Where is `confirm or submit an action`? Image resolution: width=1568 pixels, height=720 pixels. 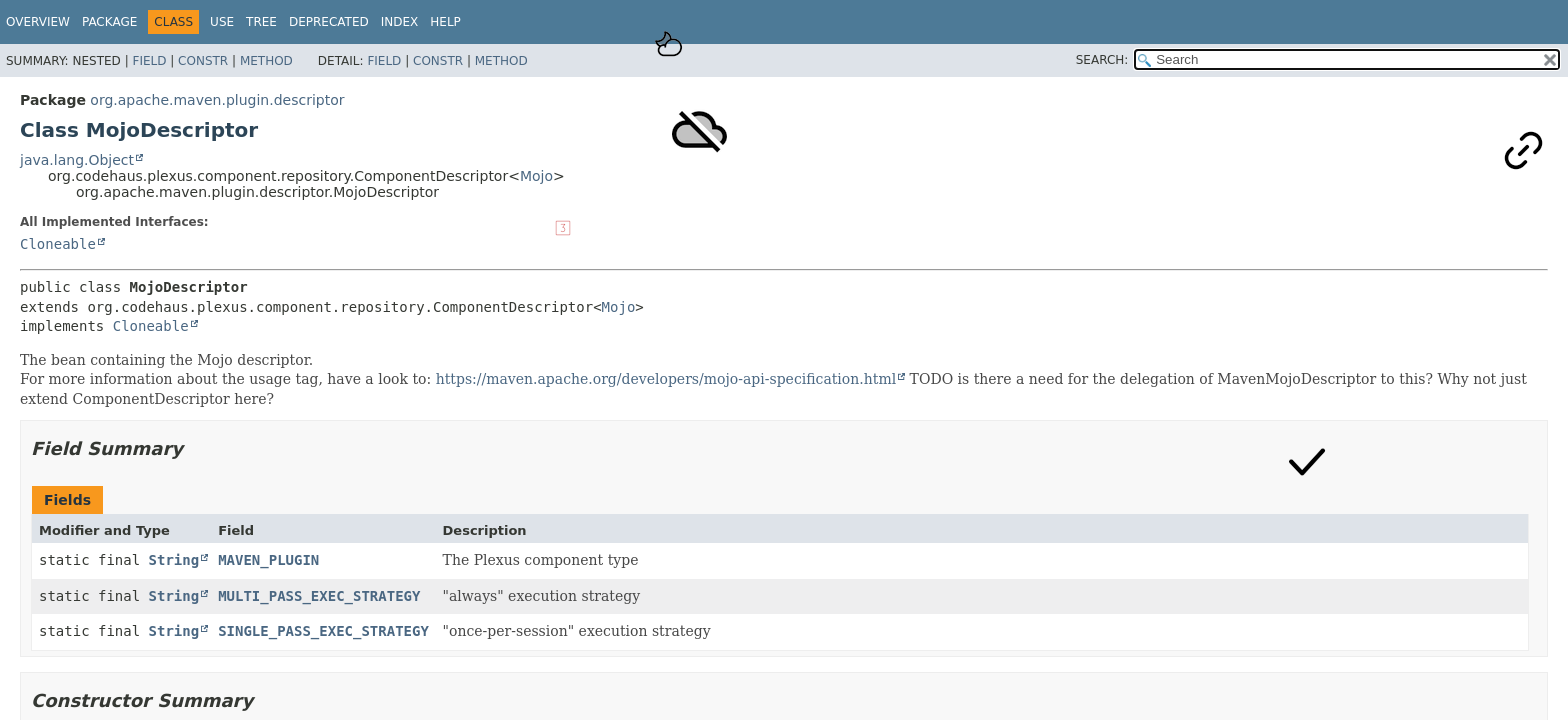 confirm or submit an action is located at coordinates (1307, 462).